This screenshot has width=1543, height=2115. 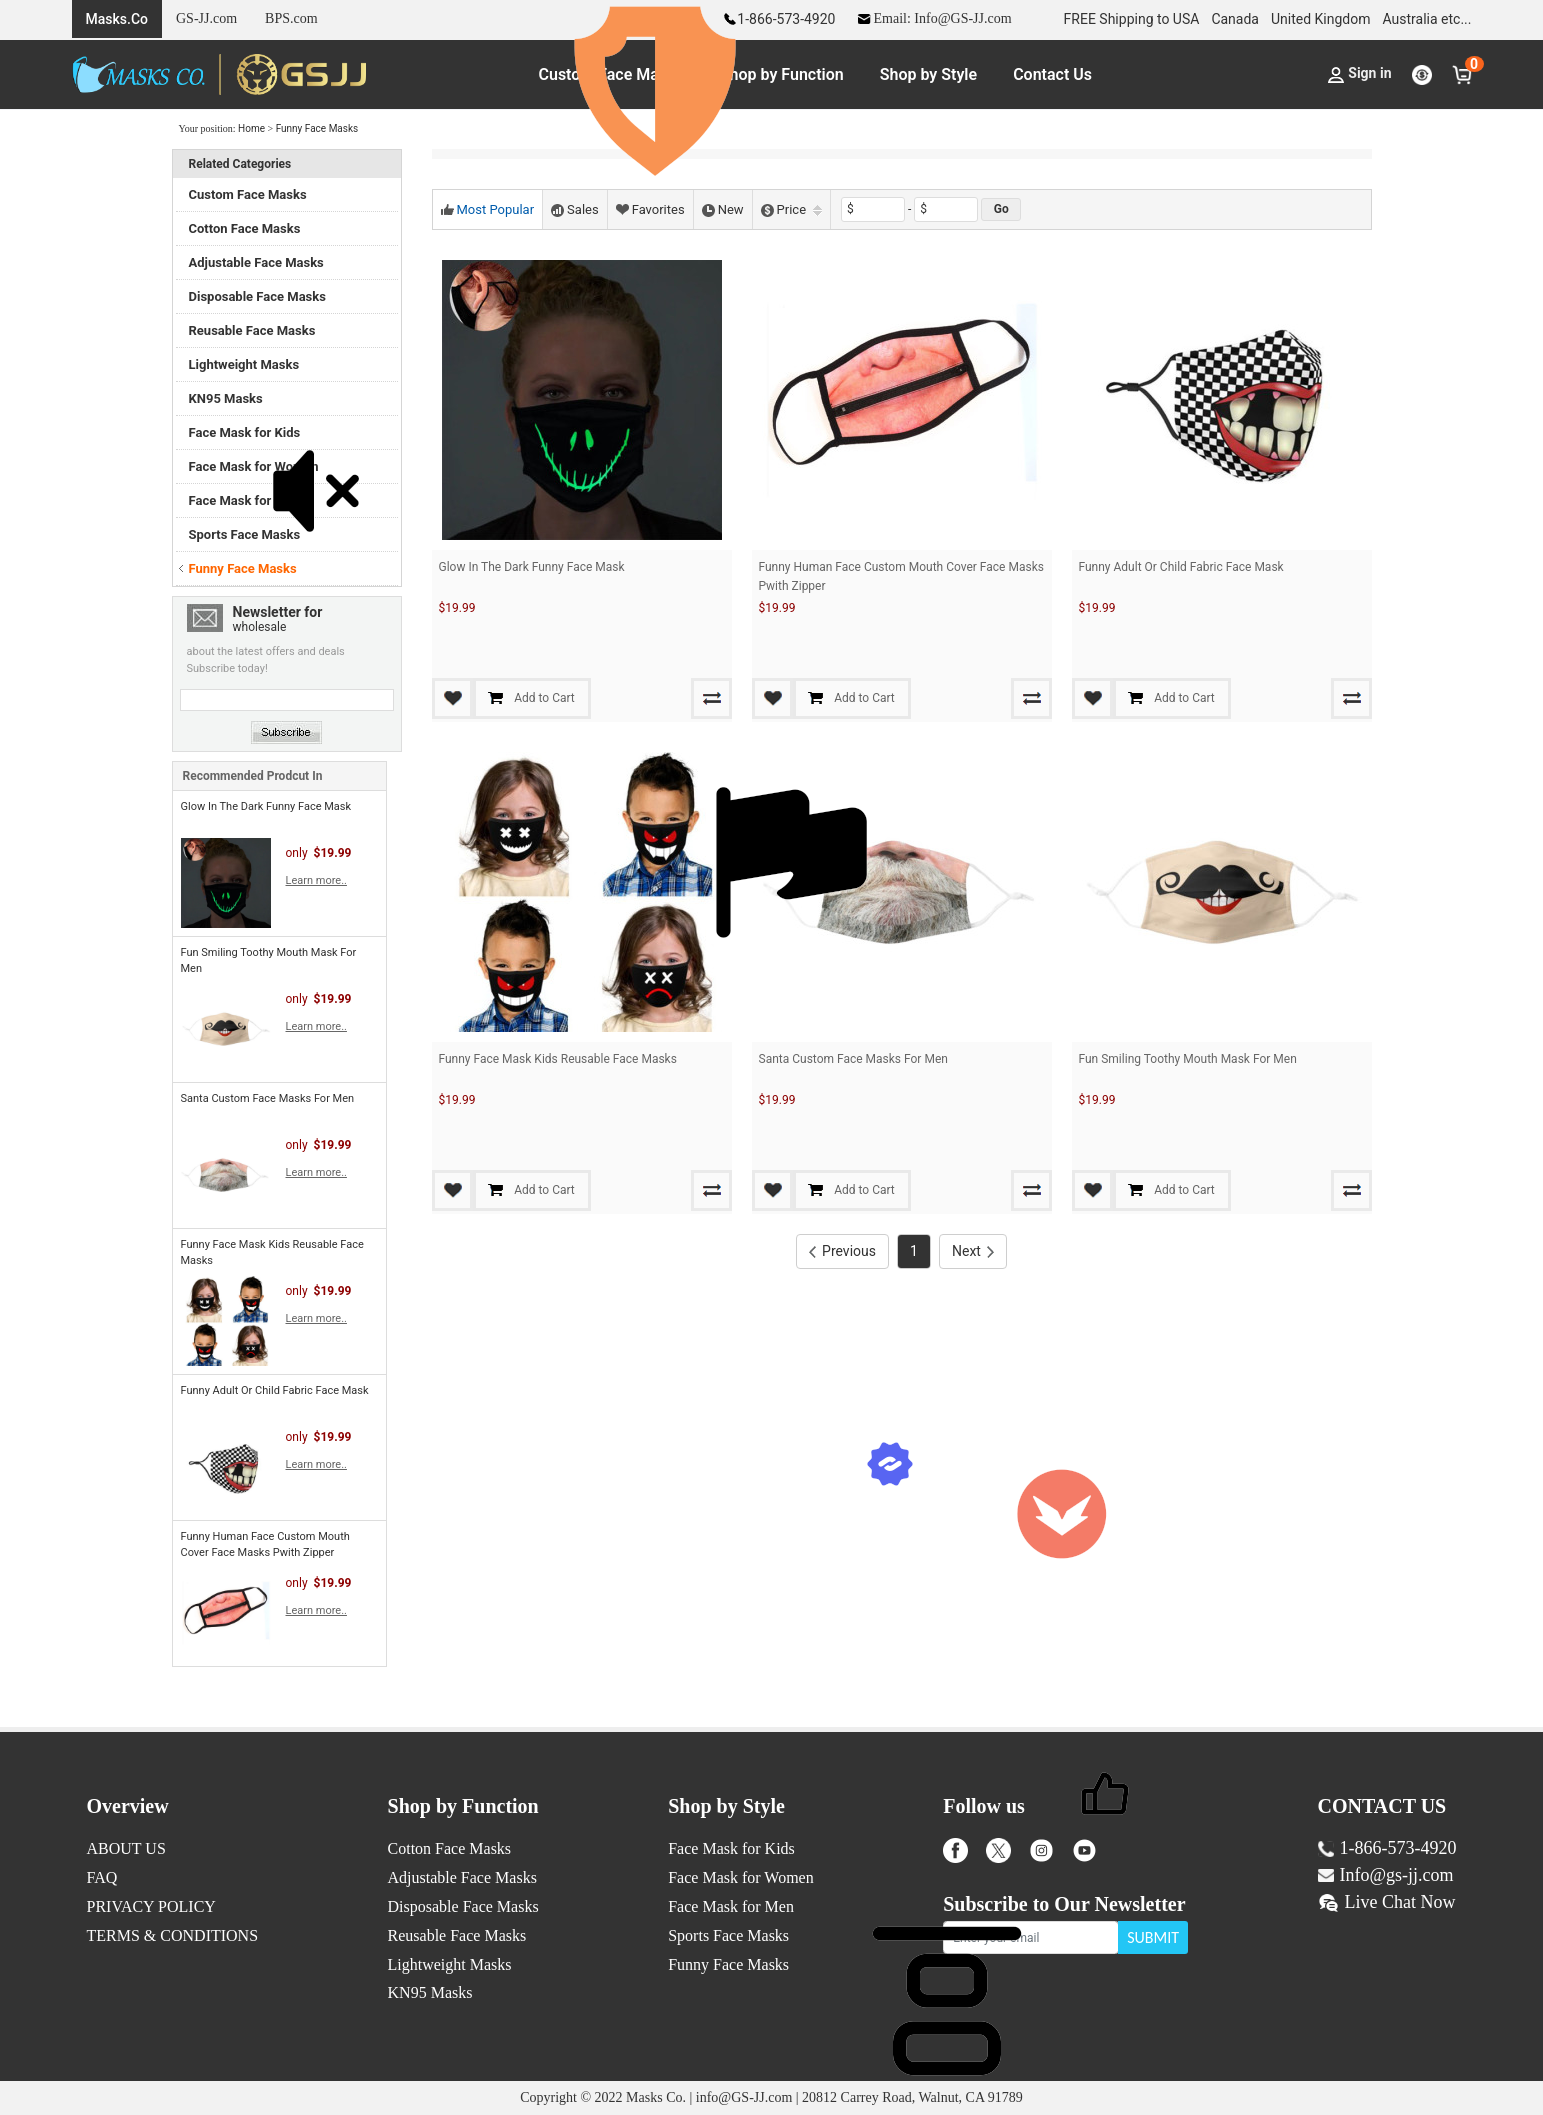 What do you see at coordinates (314, 491) in the screenshot?
I see `mute audio or sound output` at bounding box center [314, 491].